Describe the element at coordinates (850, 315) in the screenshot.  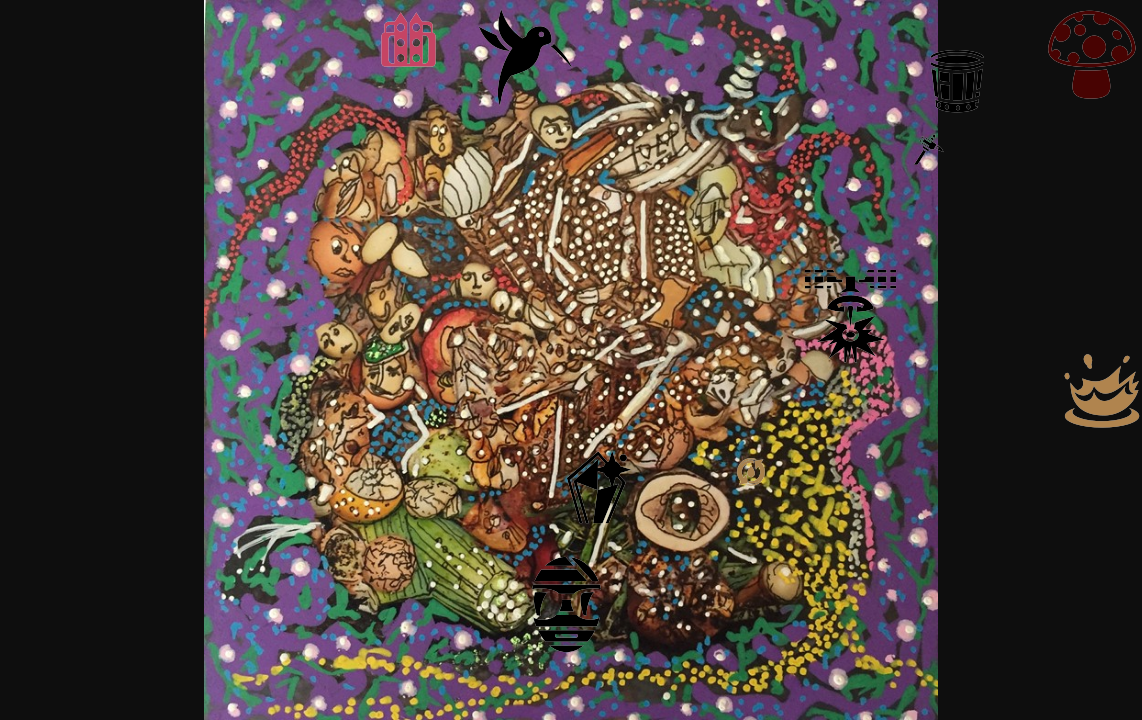
I see `access satellite communication features` at that location.